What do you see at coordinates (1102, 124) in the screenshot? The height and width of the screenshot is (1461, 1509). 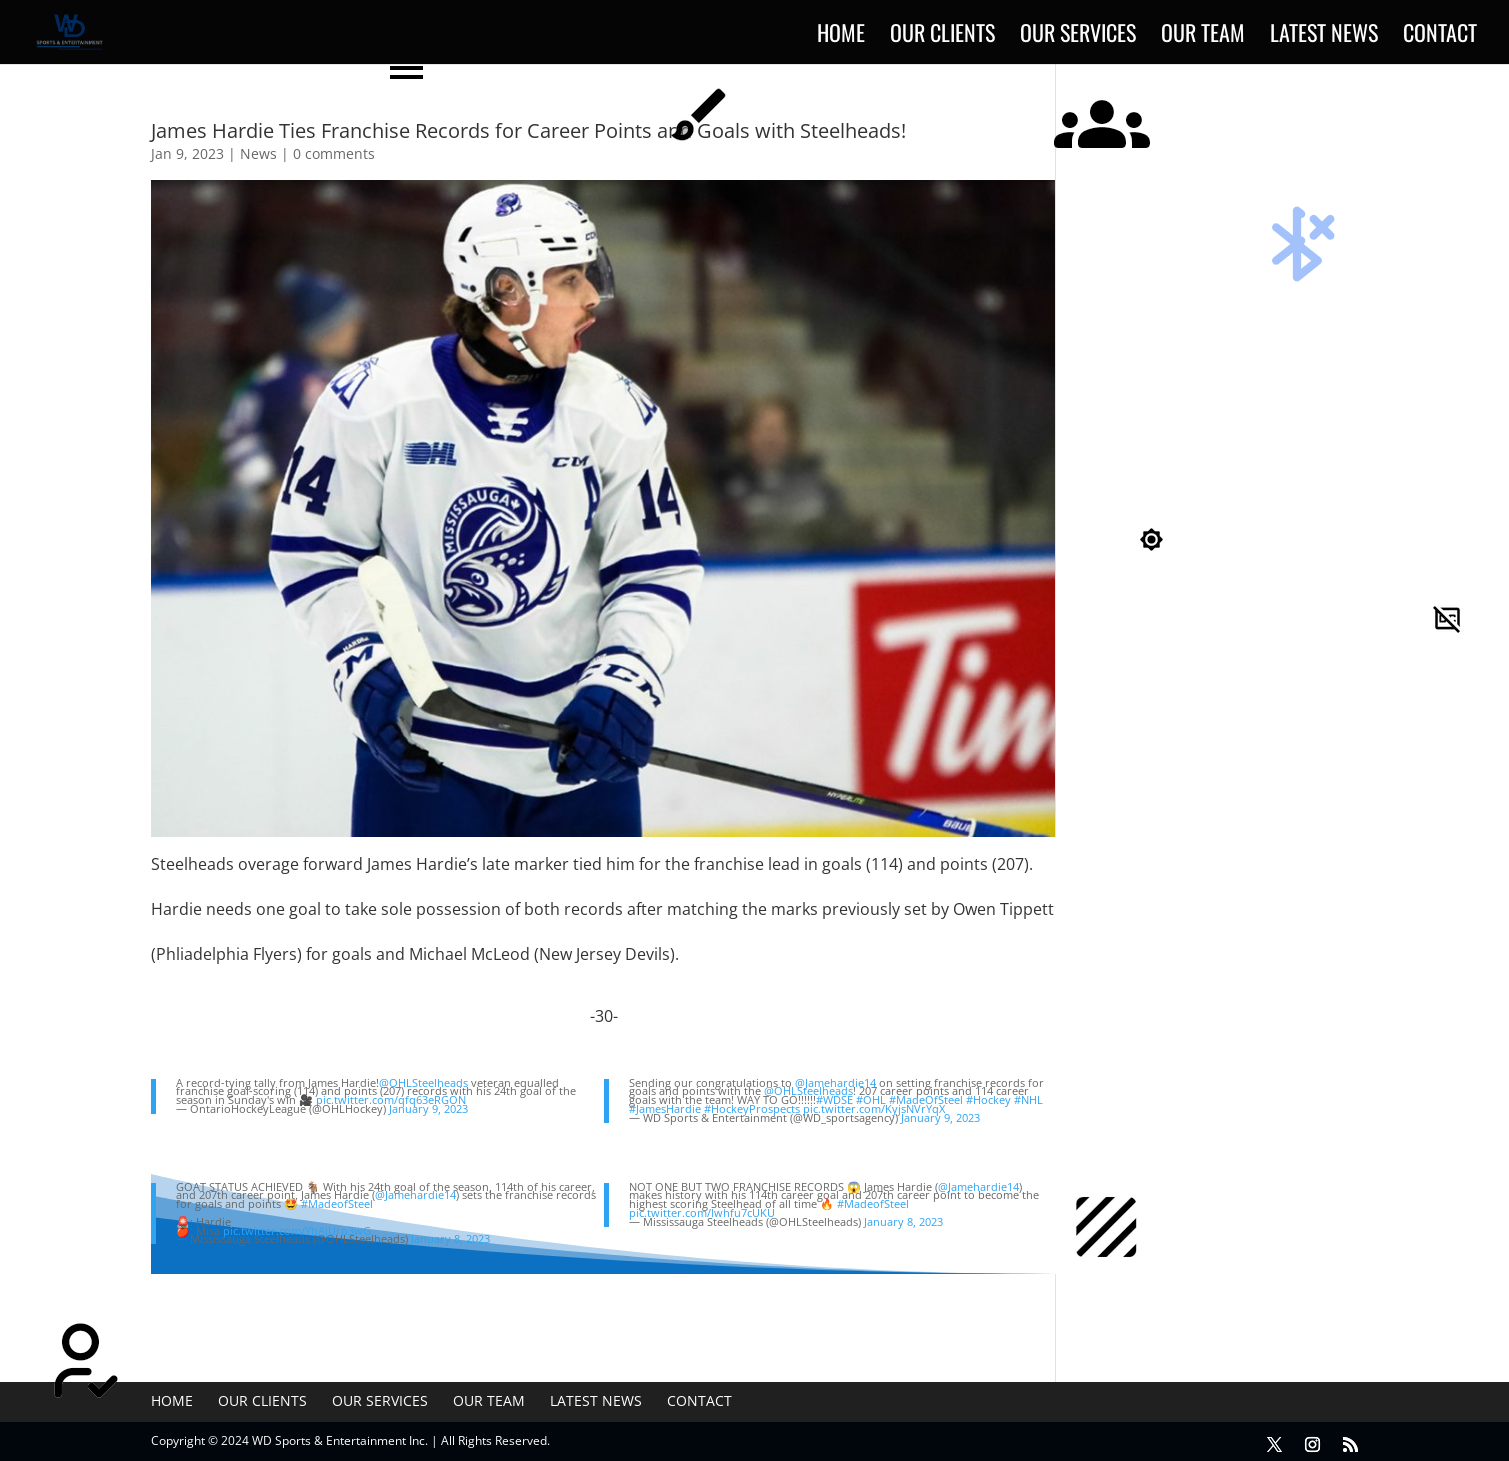 I see `view or manage groups` at bounding box center [1102, 124].